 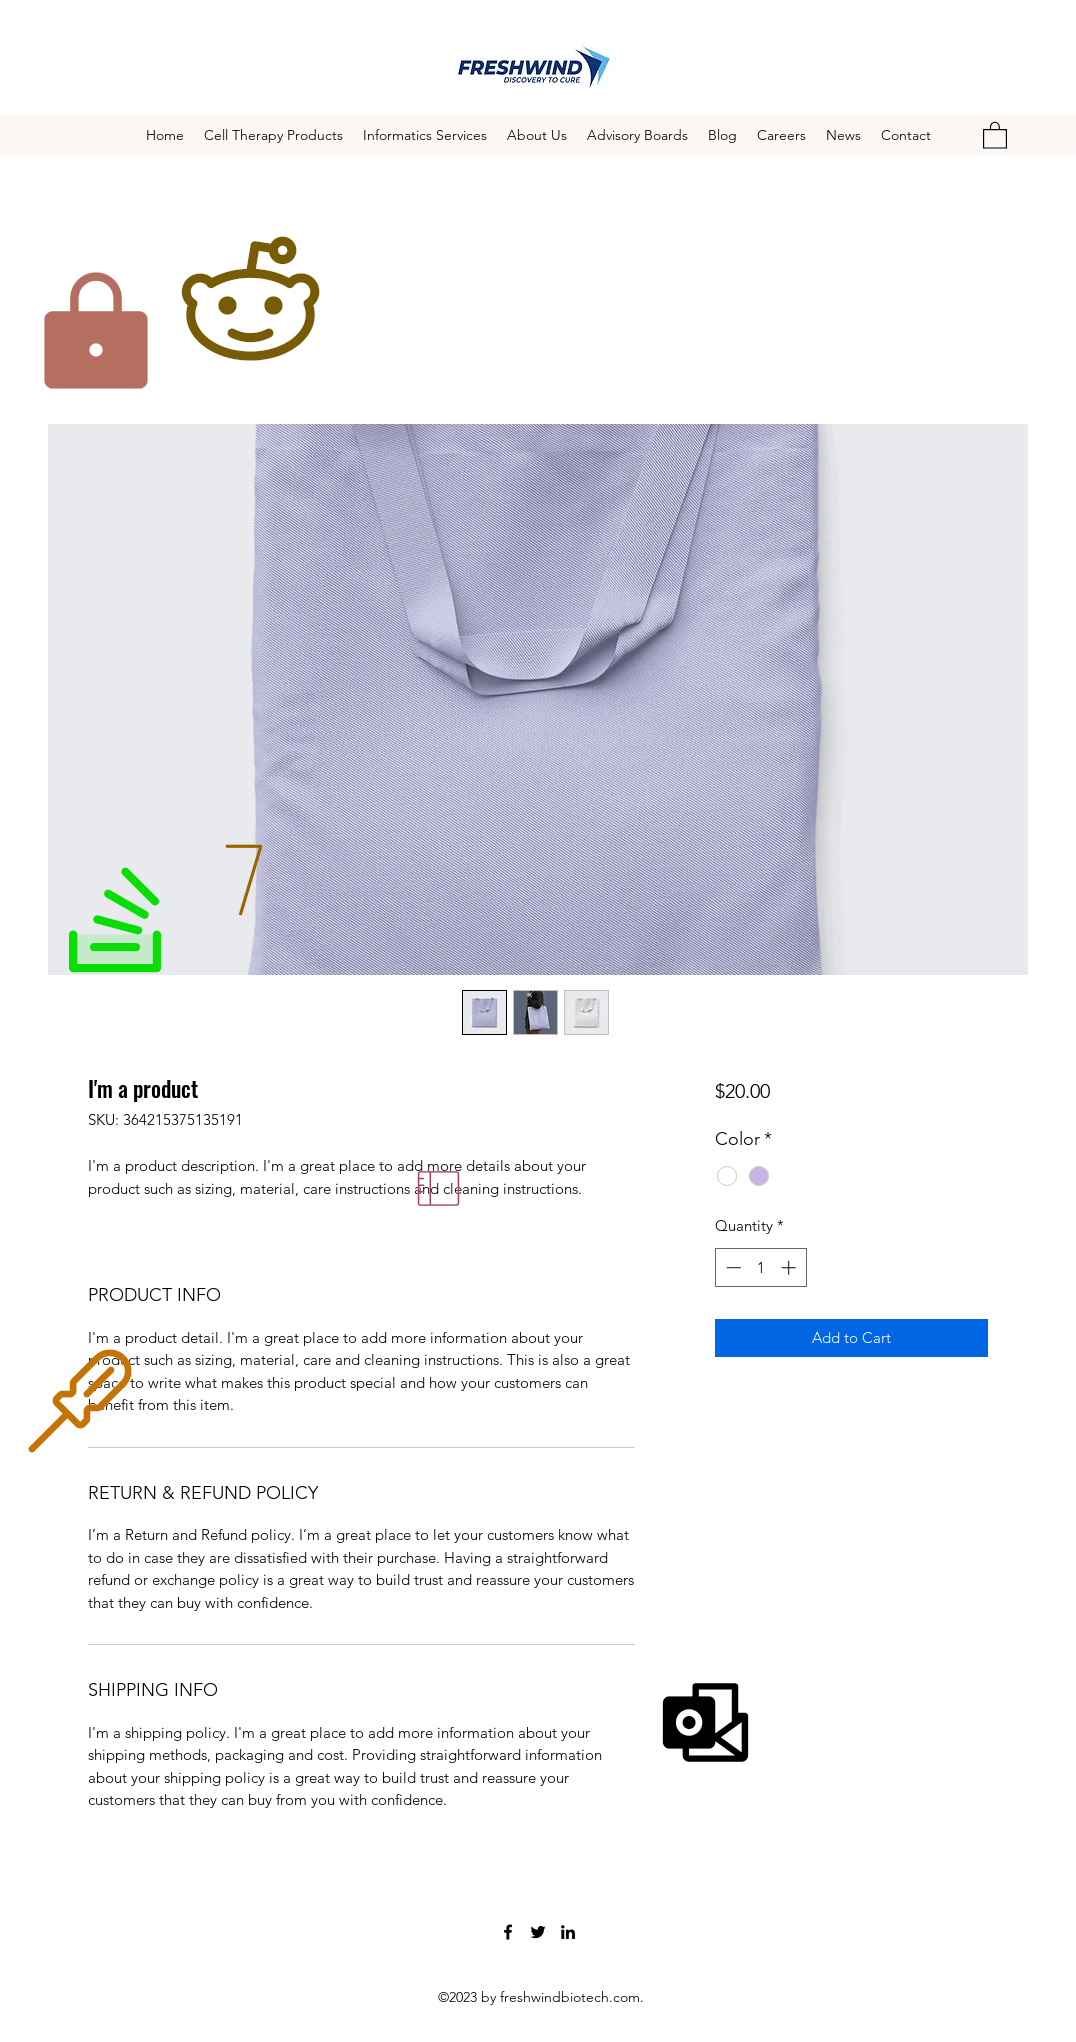 What do you see at coordinates (438, 1188) in the screenshot?
I see `toggle the sidebar panel` at bounding box center [438, 1188].